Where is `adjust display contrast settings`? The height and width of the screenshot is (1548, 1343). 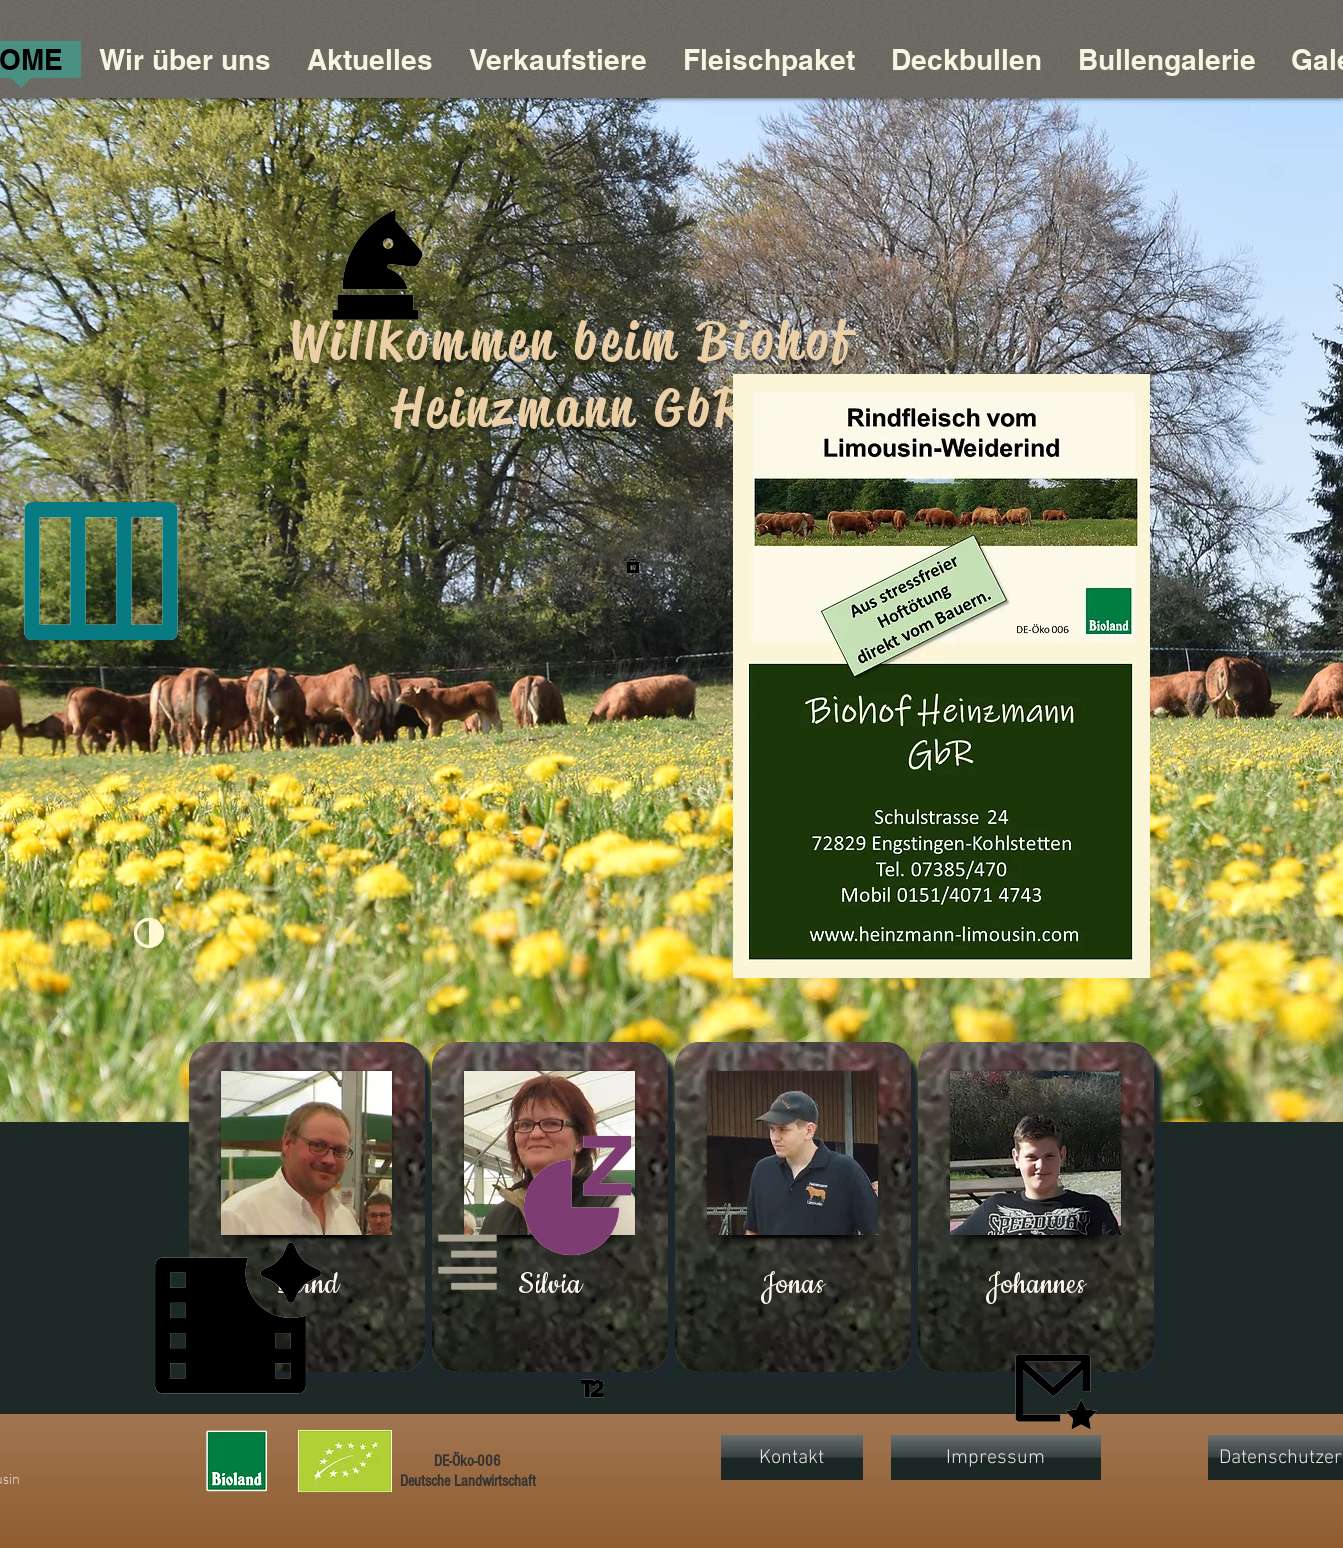 adjust display contrast settings is located at coordinates (149, 933).